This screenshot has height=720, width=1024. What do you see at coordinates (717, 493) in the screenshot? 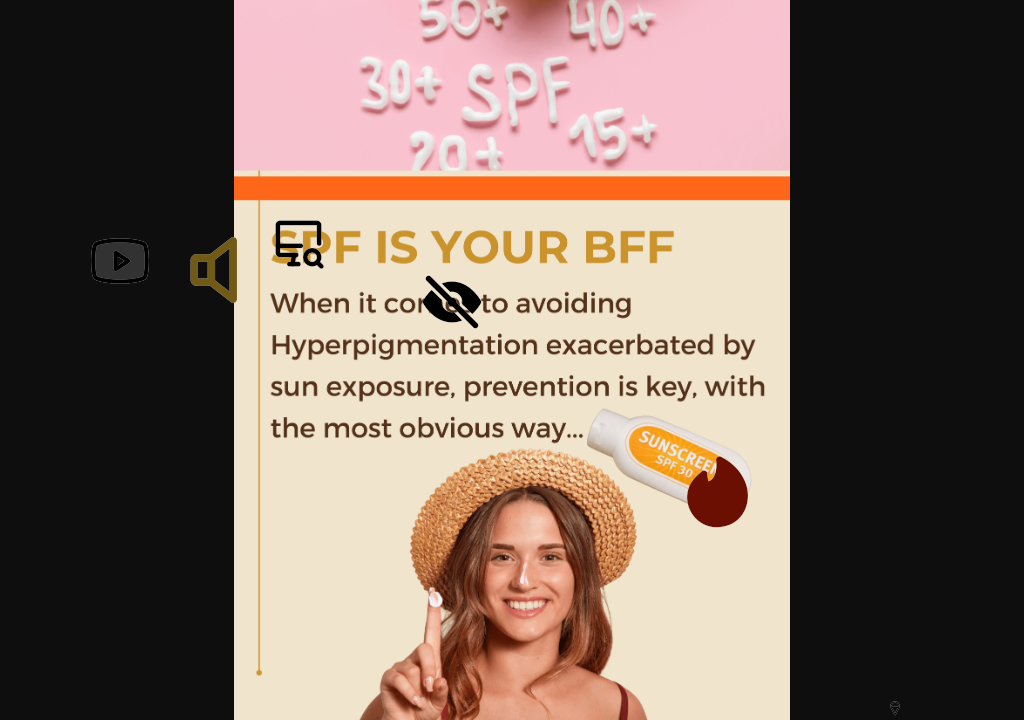
I see `open tinder dating app` at bounding box center [717, 493].